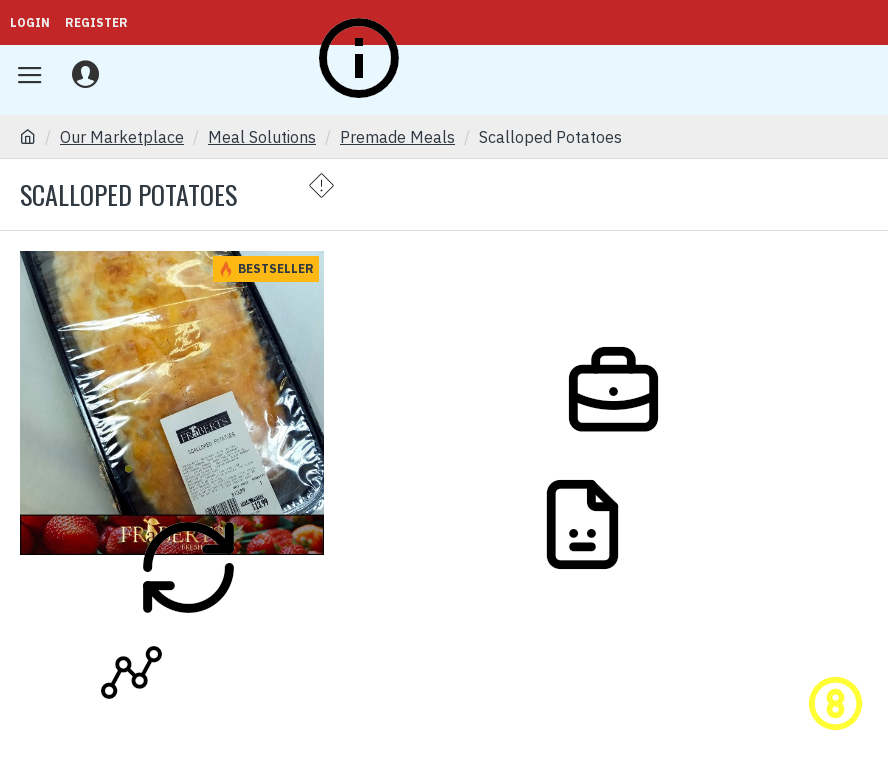  Describe the element at coordinates (188, 567) in the screenshot. I see `refresh or reload content` at that location.